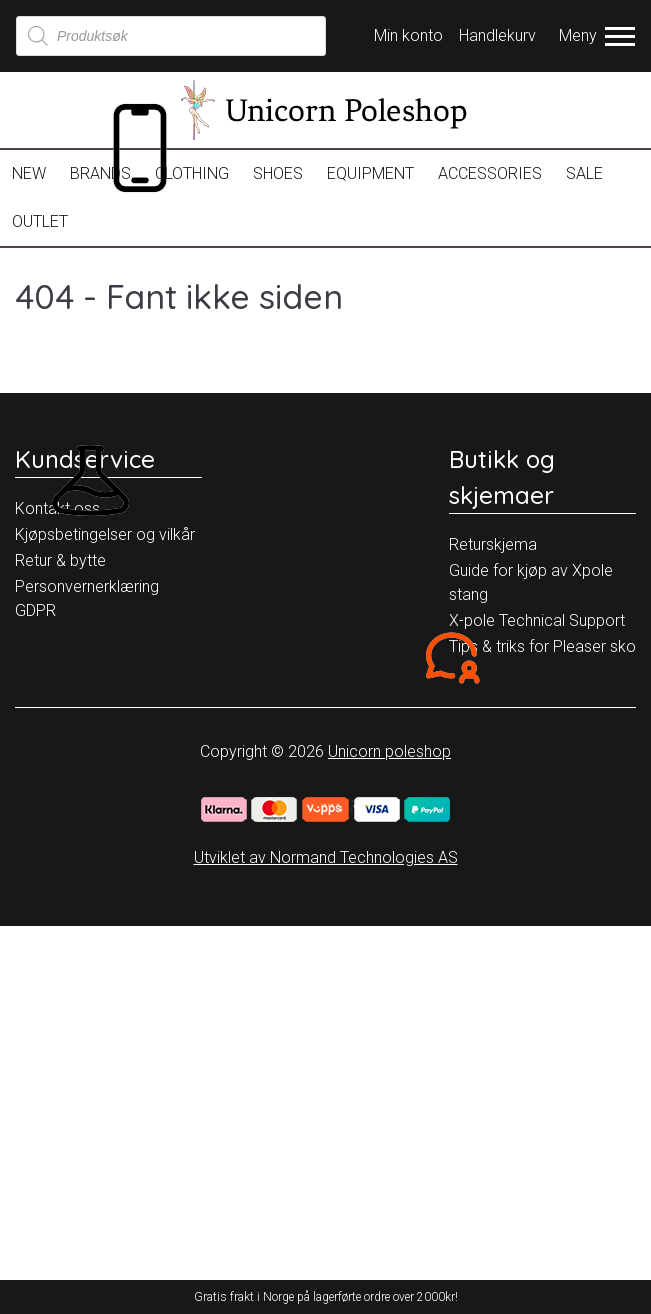 This screenshot has width=651, height=1314. Describe the element at coordinates (140, 148) in the screenshot. I see `access mobile device settings` at that location.